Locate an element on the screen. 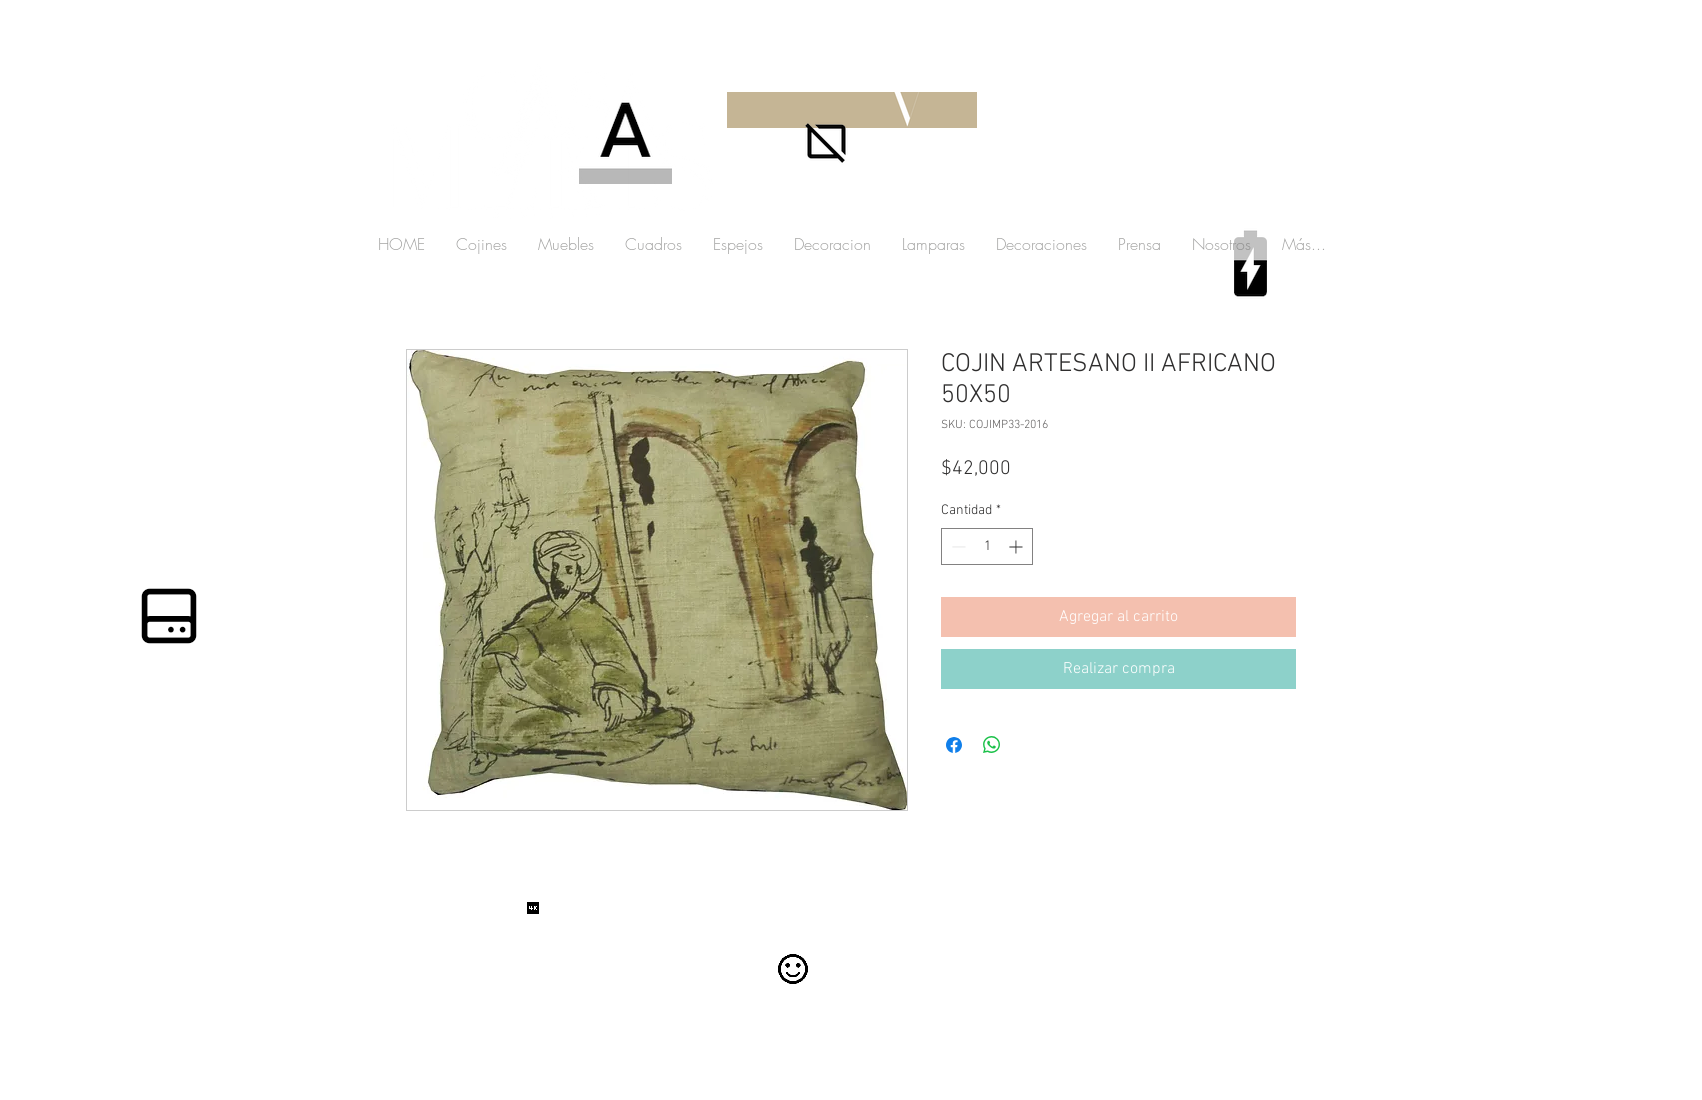 This screenshot has width=1702, height=1100. indicates 4K resolution video quality is located at coordinates (533, 908).